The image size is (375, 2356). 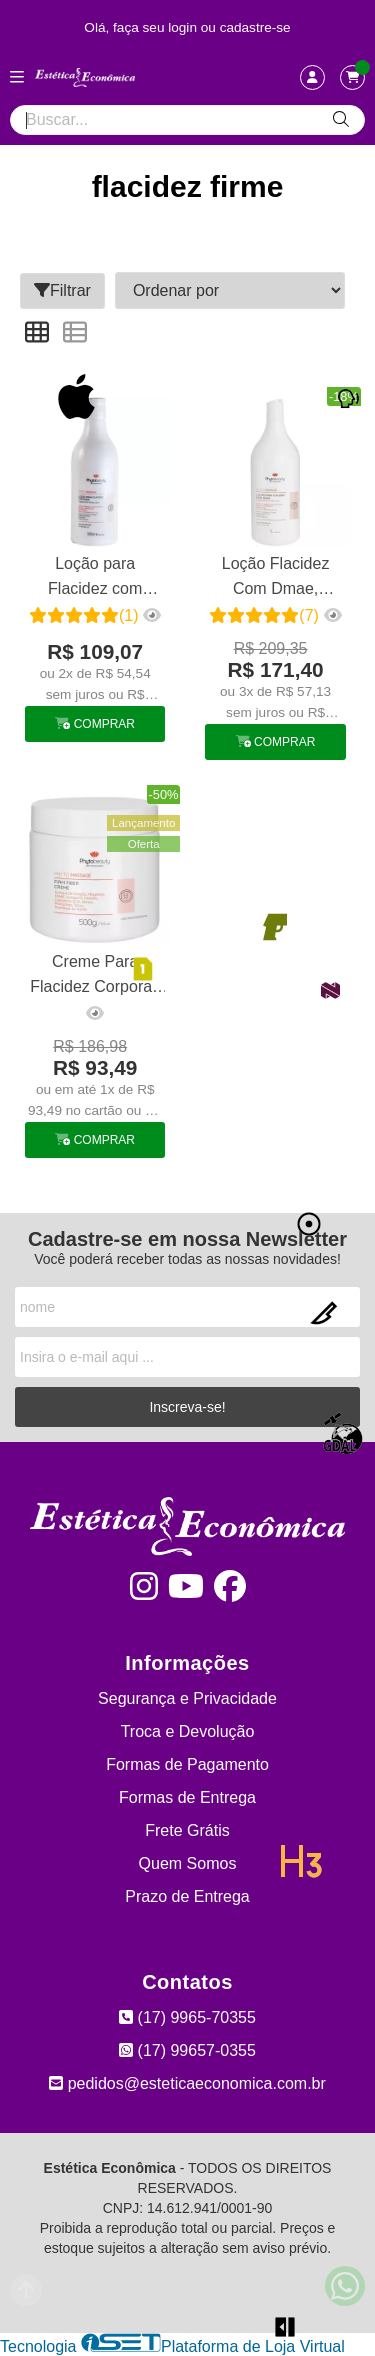 What do you see at coordinates (324, 1313) in the screenshot?
I see `slice or cut selected elements` at bounding box center [324, 1313].